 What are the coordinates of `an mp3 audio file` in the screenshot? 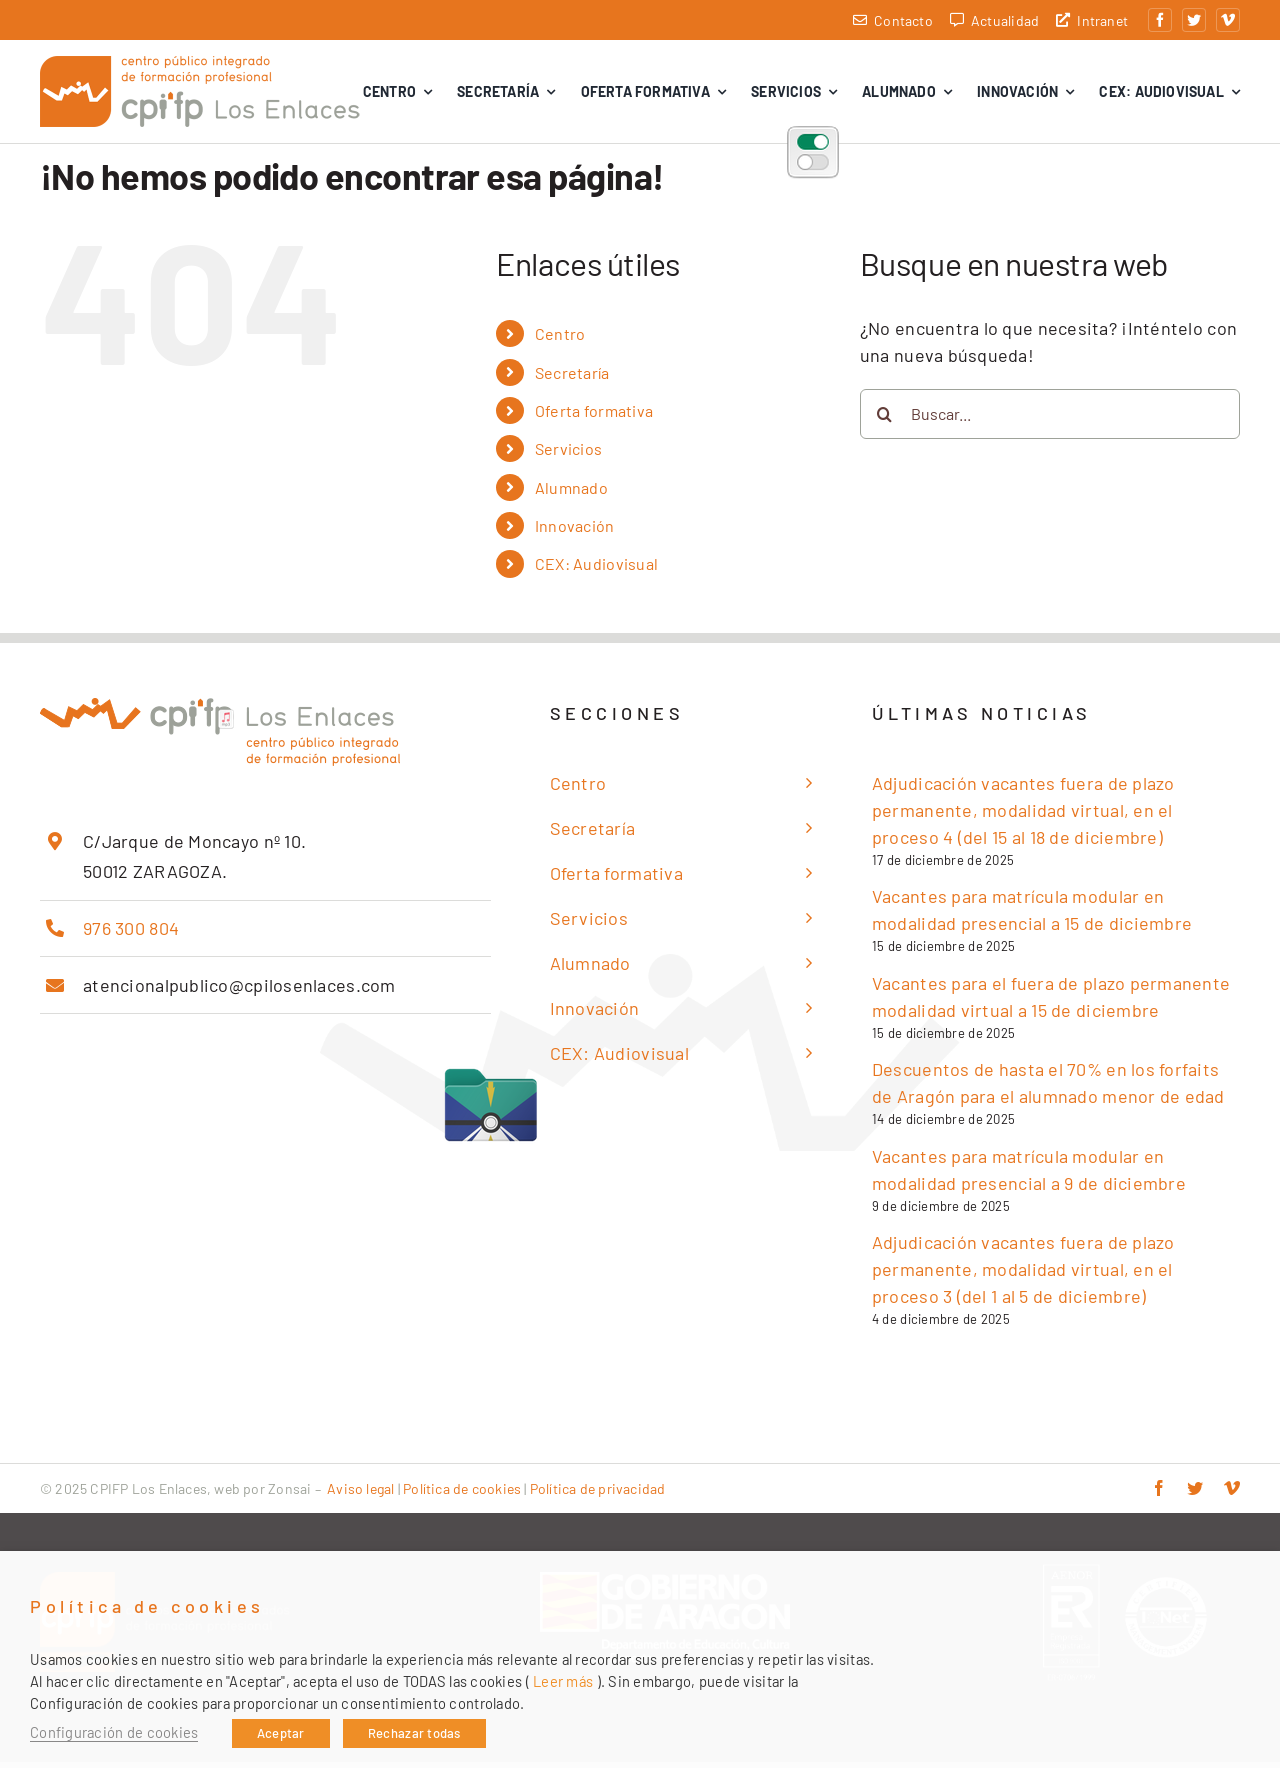 It's located at (226, 719).